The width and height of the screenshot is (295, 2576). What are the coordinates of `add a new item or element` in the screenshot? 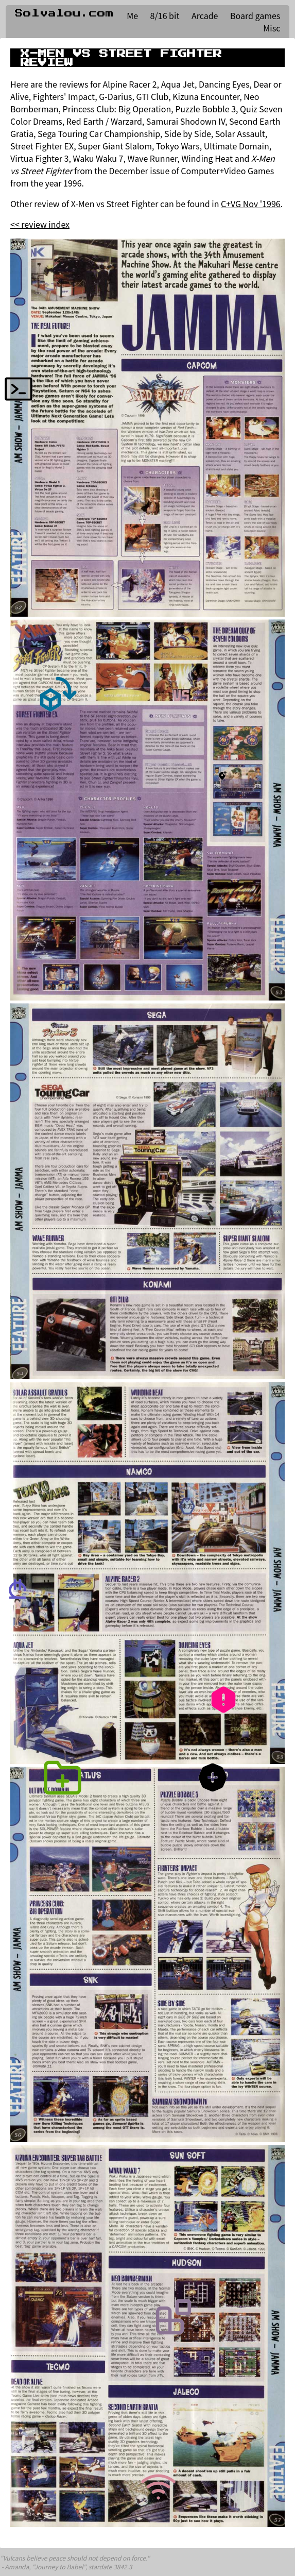 It's located at (213, 1777).